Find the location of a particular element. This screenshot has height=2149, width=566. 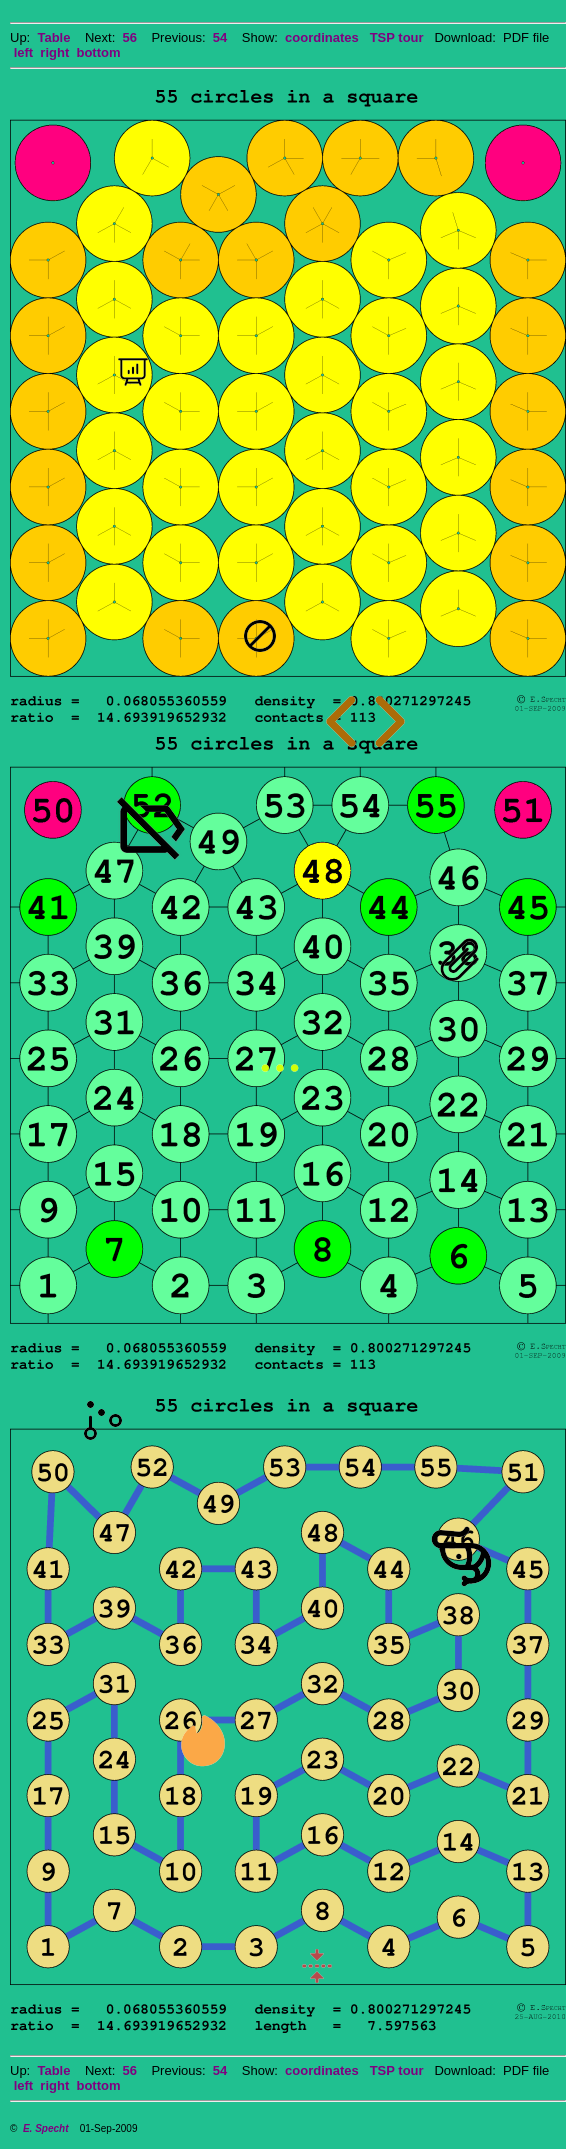

remove a label or tag from an item is located at coordinates (151, 829).